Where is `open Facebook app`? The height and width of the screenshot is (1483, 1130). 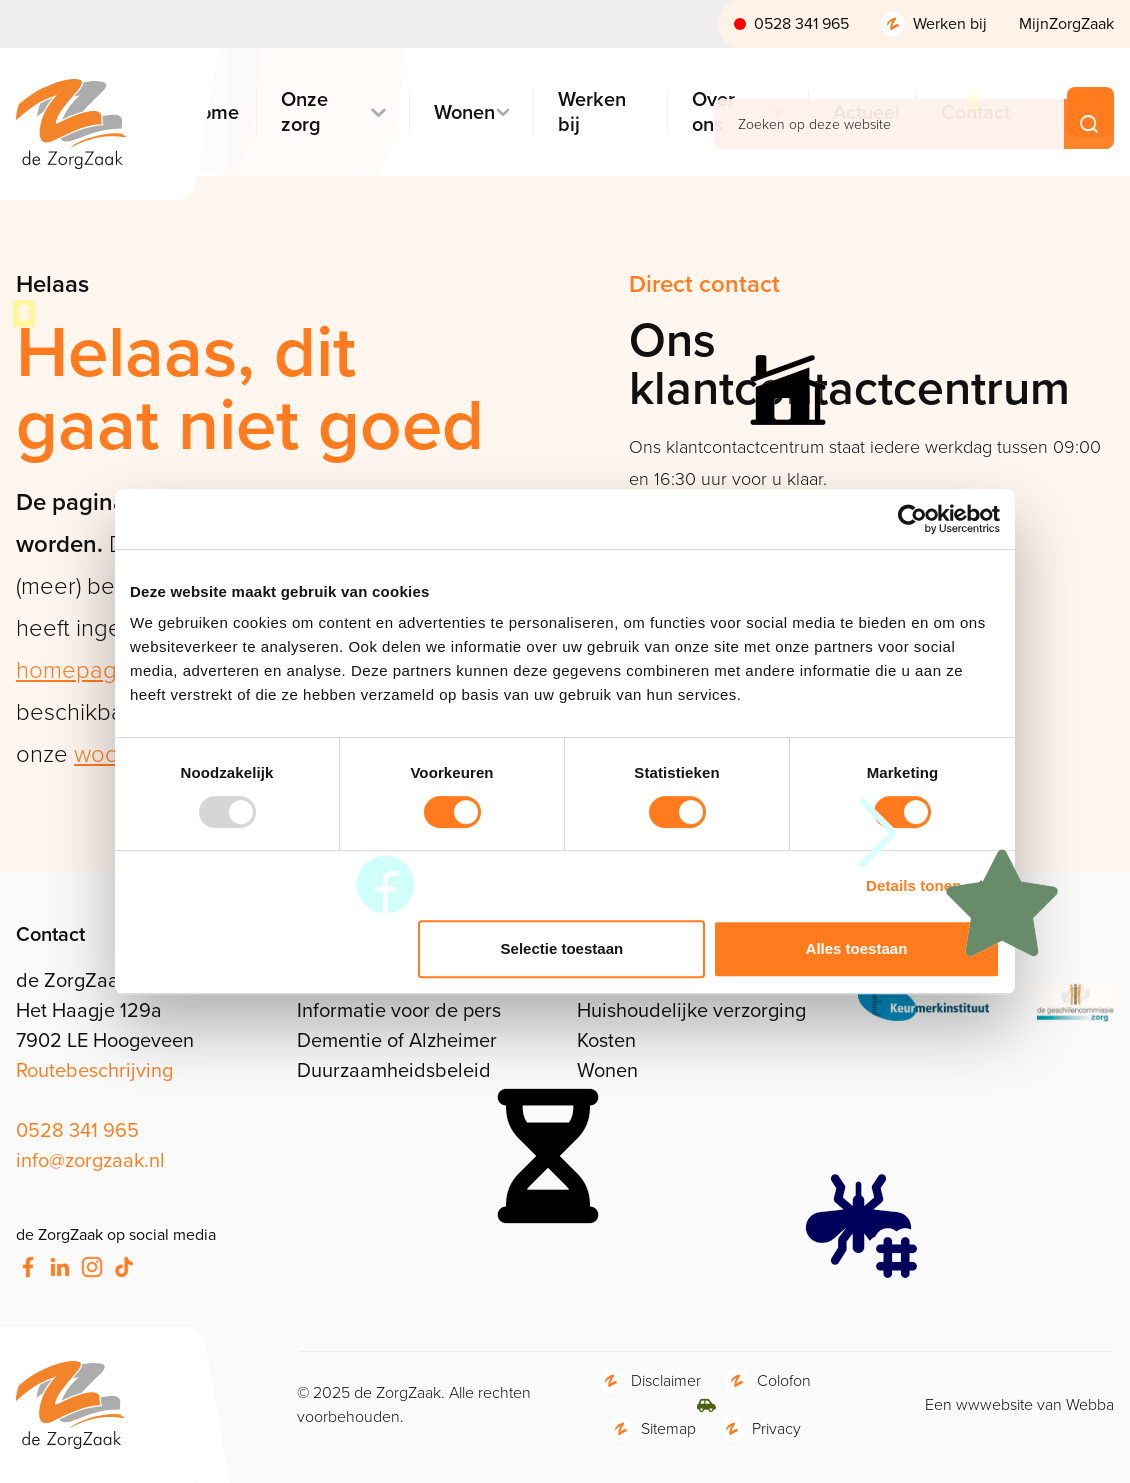
open Facebook app is located at coordinates (385, 884).